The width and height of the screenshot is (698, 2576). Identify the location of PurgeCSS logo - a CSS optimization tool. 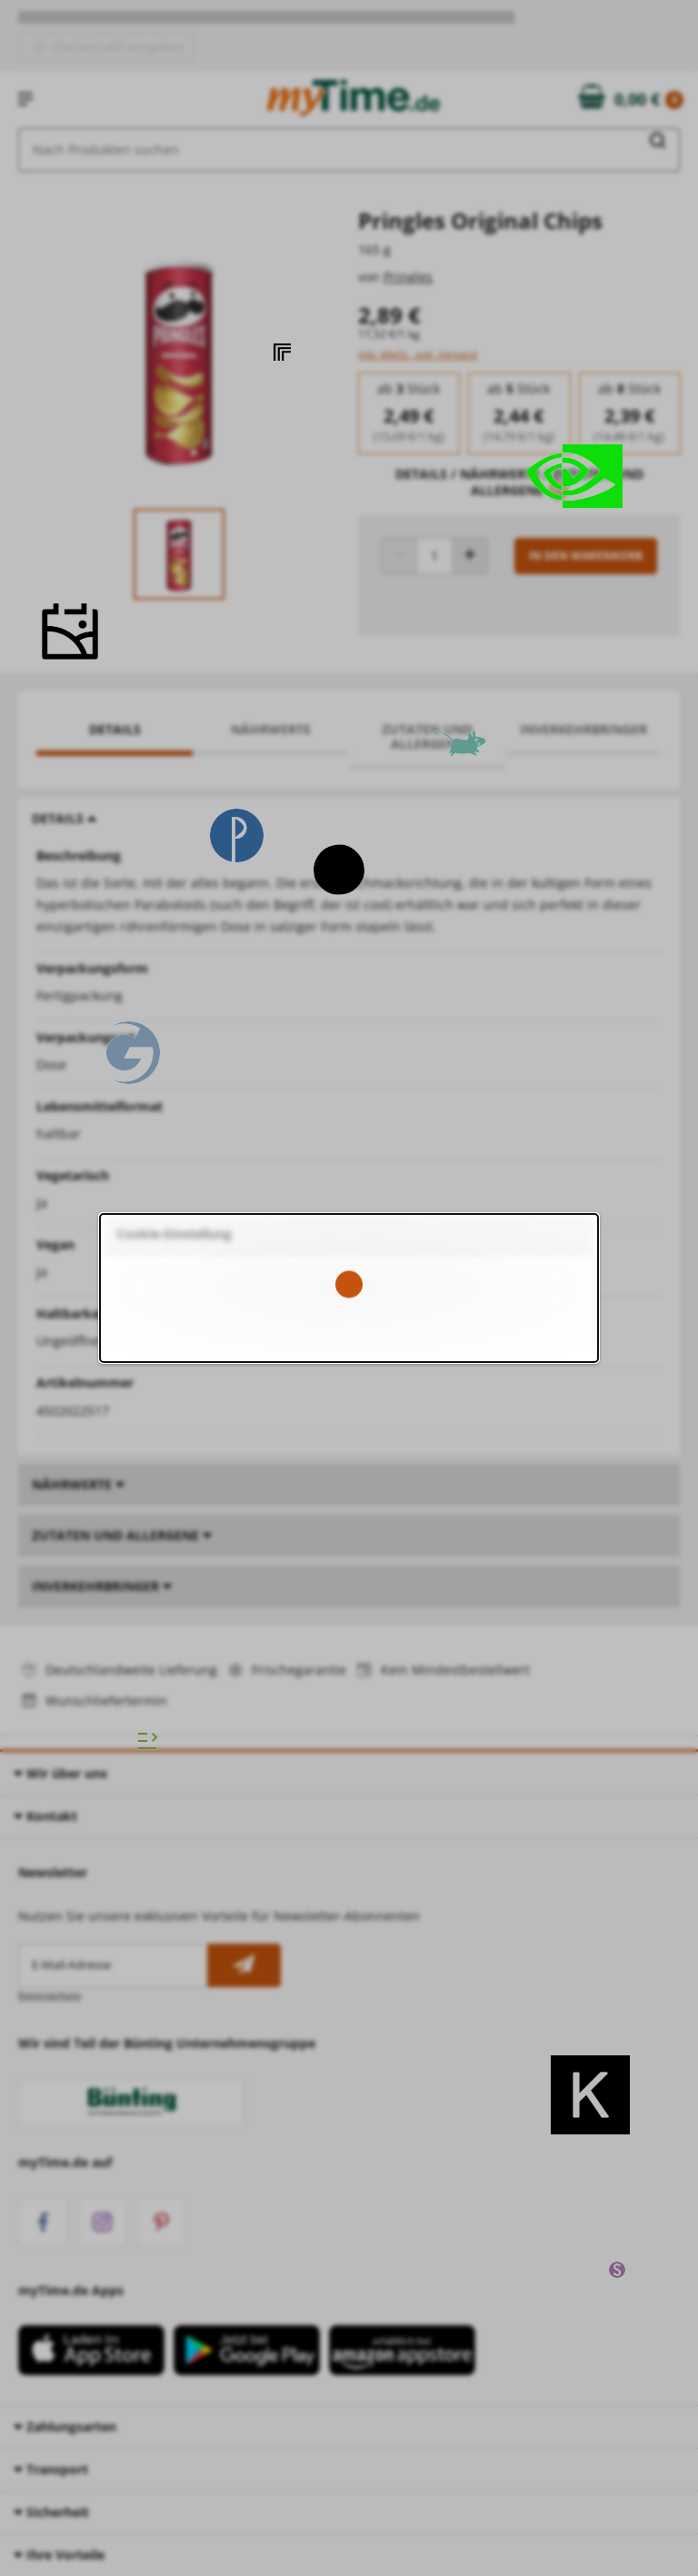
(236, 835).